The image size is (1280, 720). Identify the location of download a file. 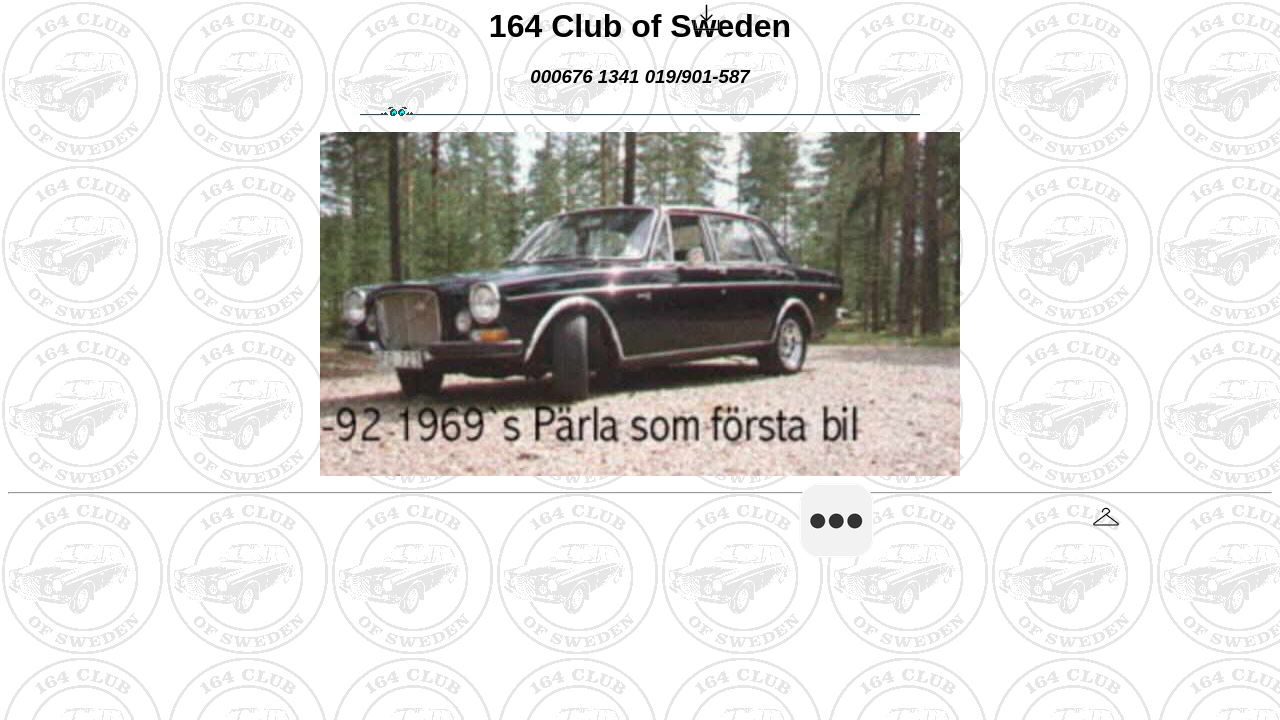
(706, 18).